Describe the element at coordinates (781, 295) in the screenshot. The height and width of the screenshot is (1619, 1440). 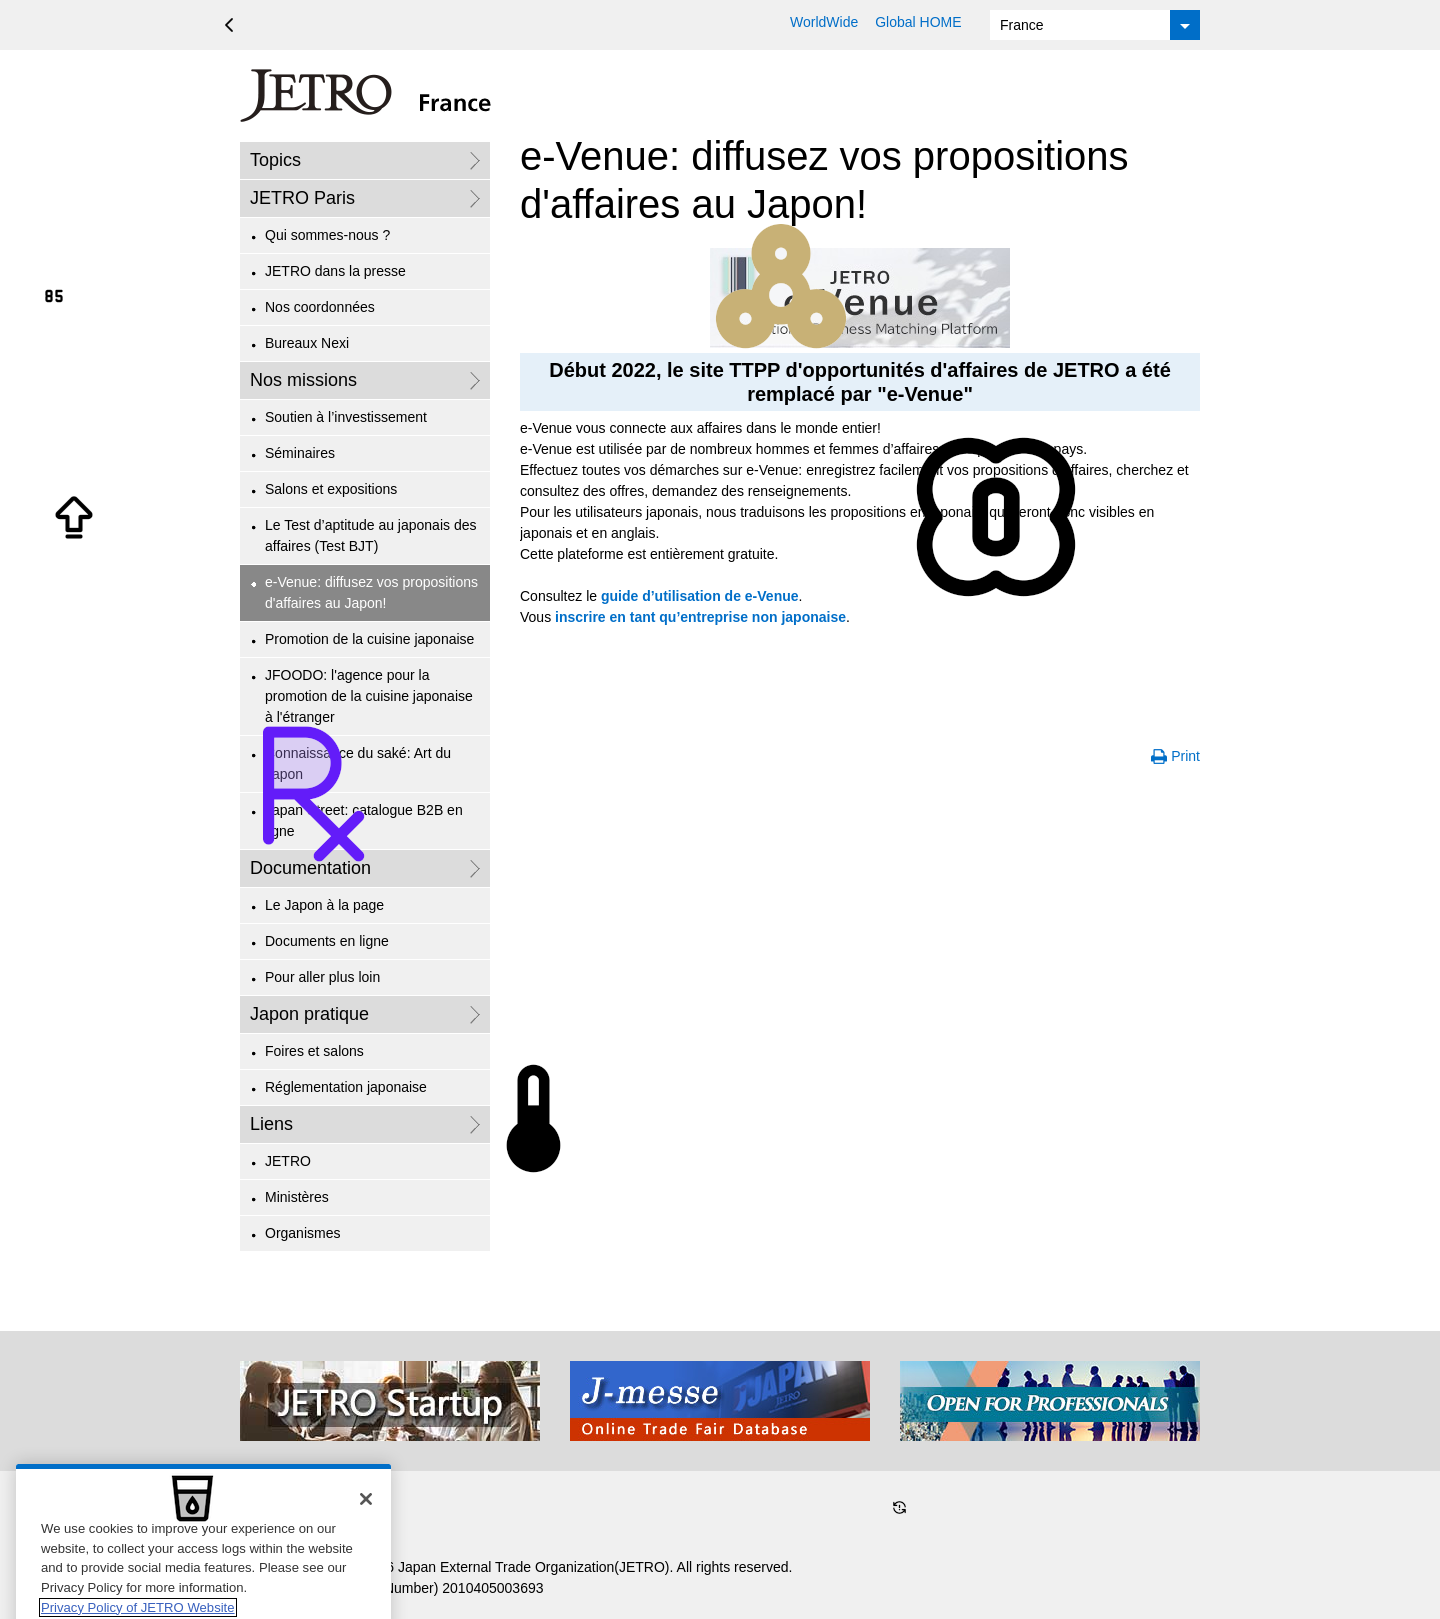
I see `fidget spinner toy or game icon` at that location.